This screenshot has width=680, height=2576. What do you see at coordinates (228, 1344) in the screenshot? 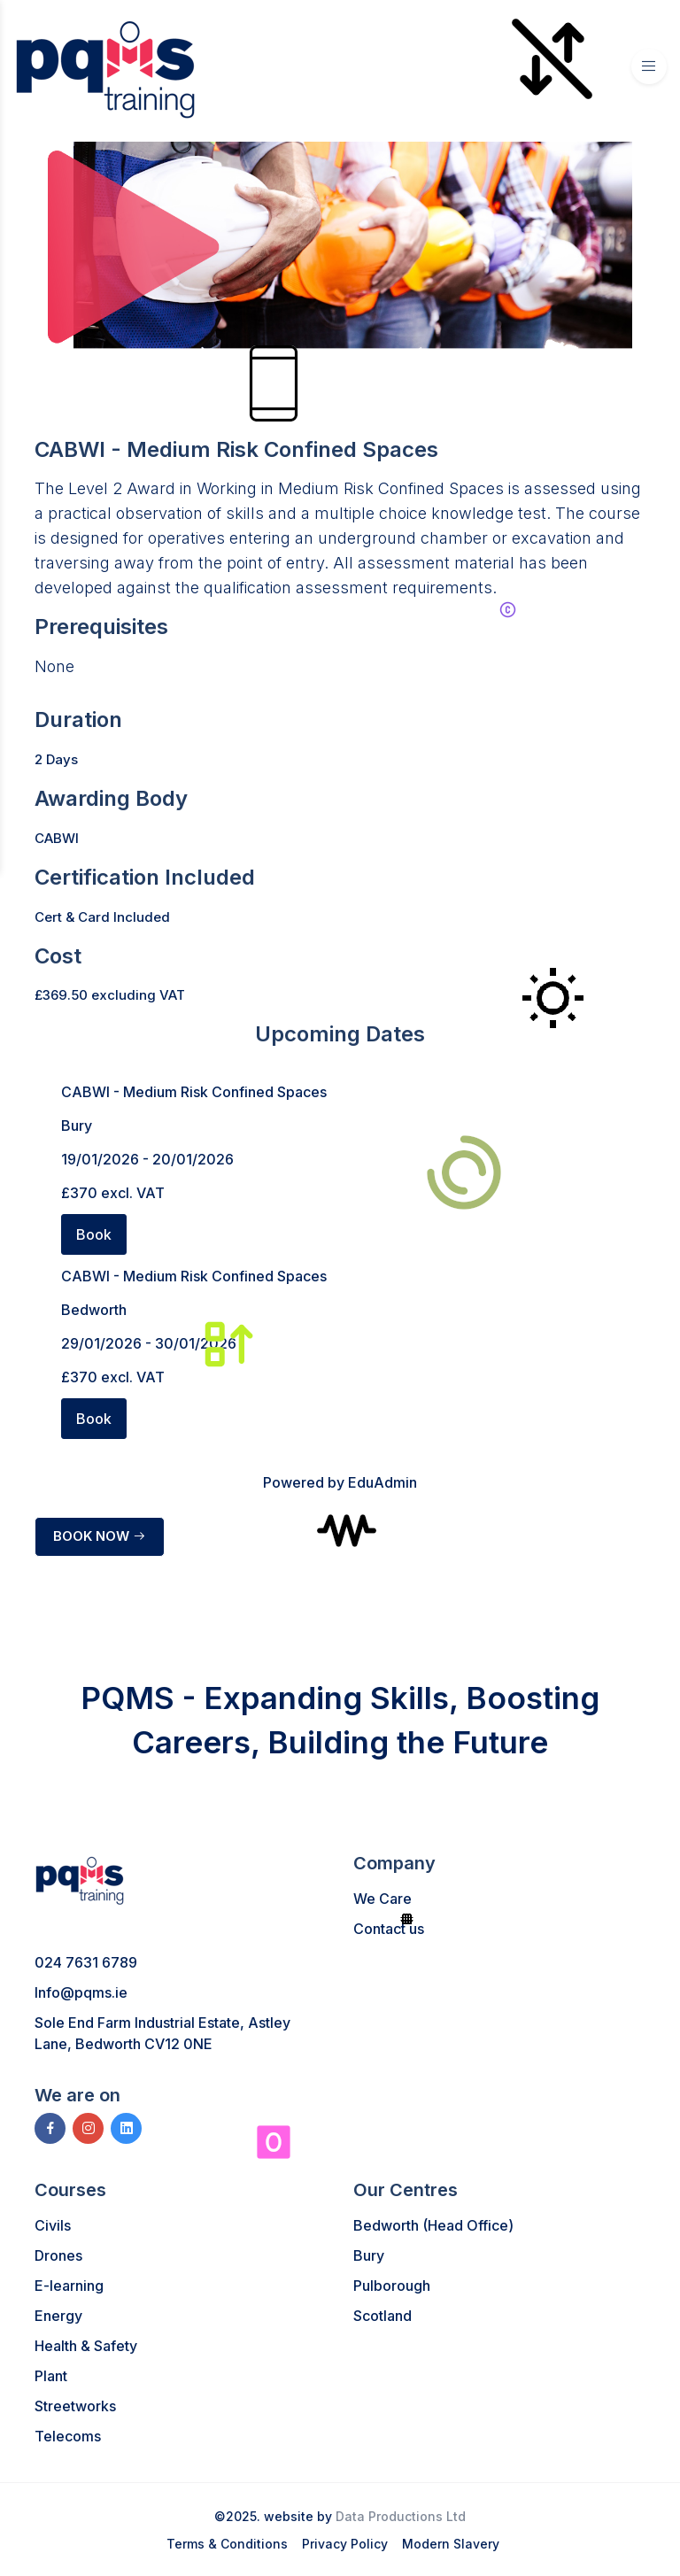
I see `sort items in ascending order` at bounding box center [228, 1344].